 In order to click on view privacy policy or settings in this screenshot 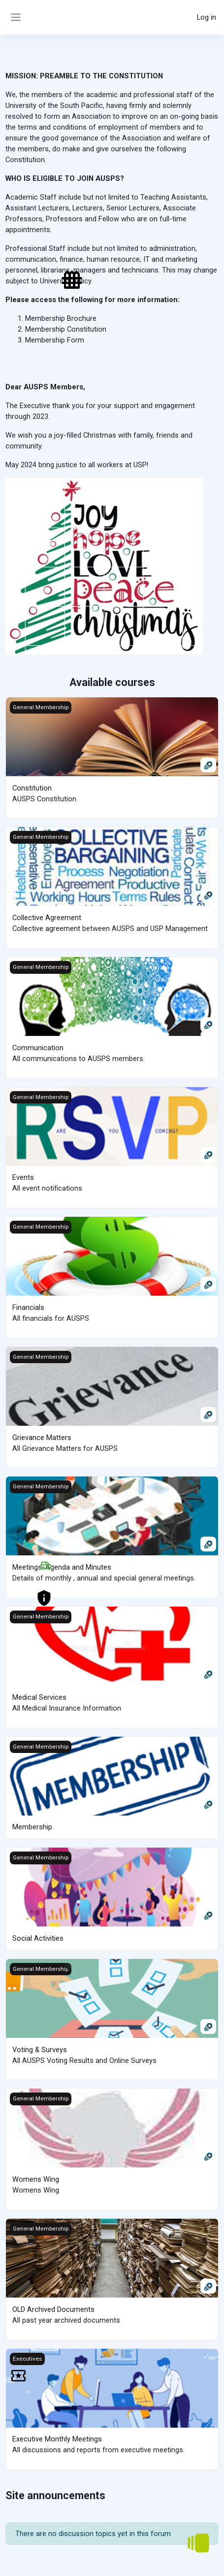, I will do `click(44, 1598)`.